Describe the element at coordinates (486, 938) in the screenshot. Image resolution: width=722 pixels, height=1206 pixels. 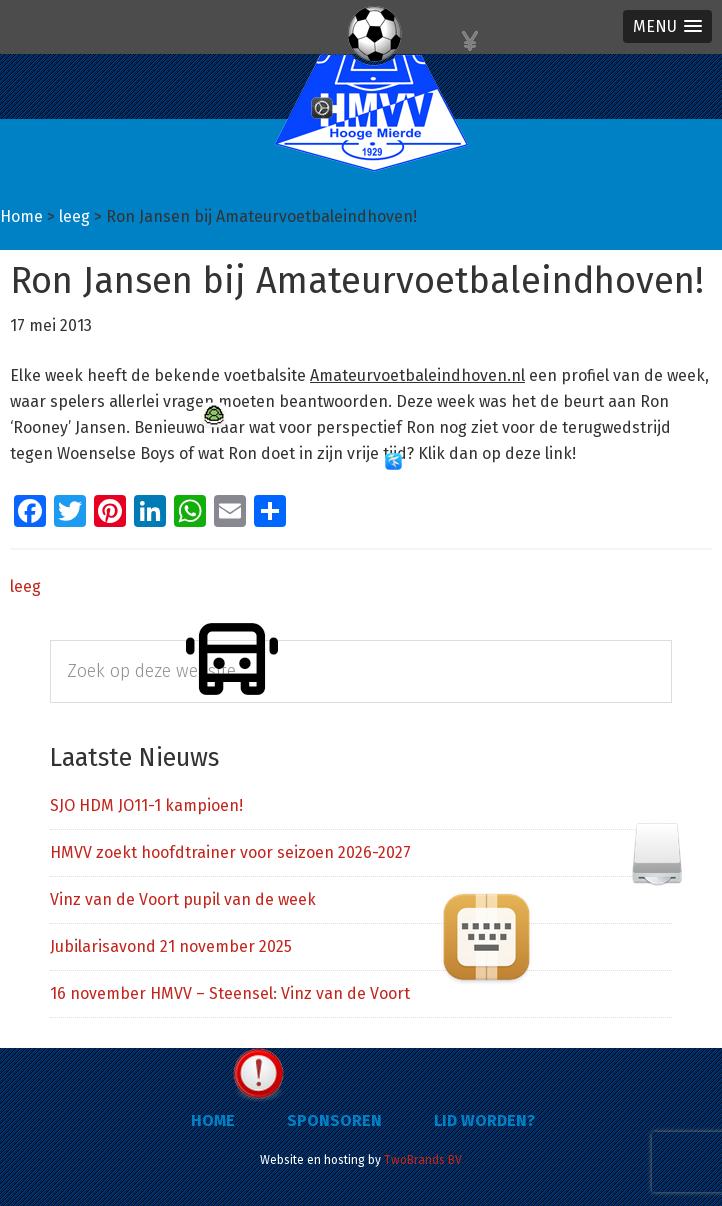
I see `input source or keyboard layout settings file` at that location.